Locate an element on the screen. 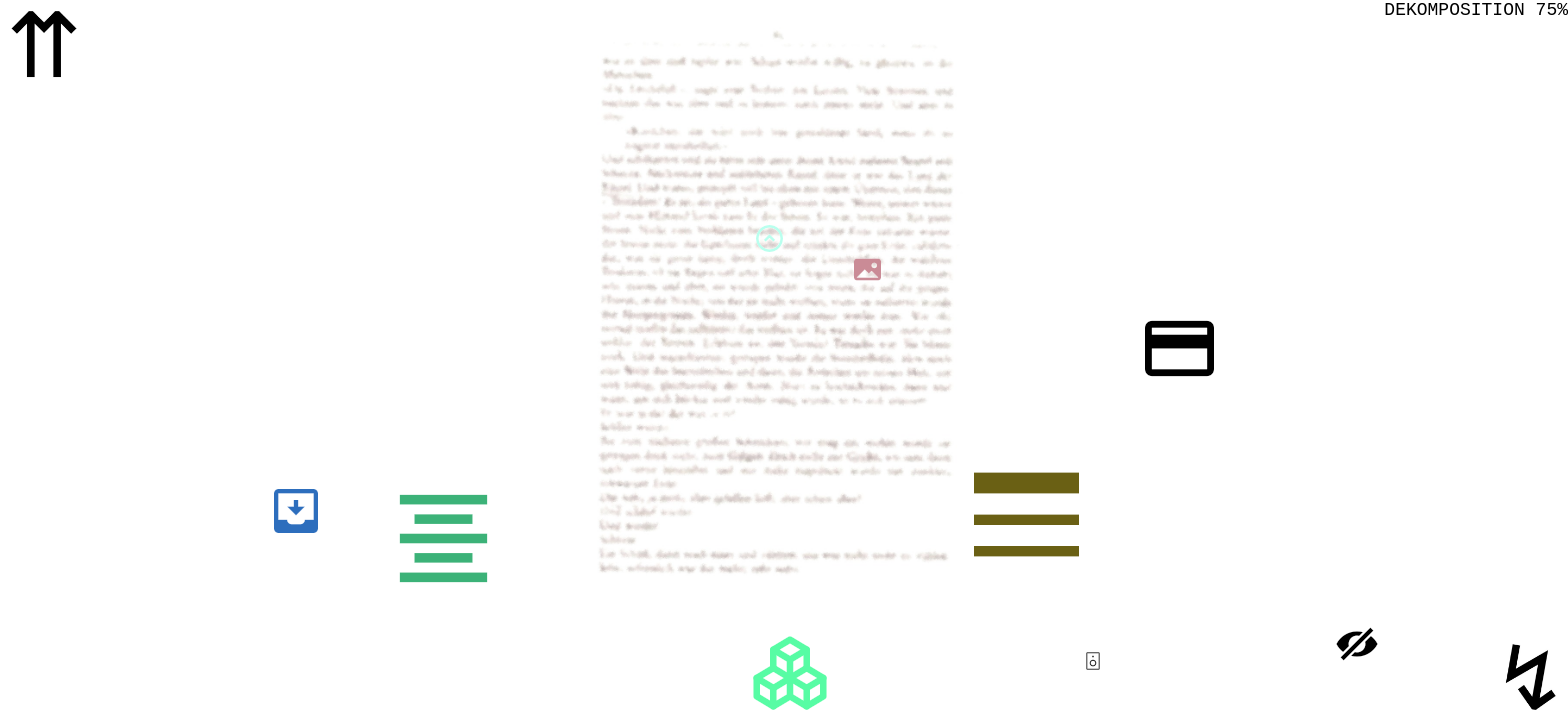  center align text is located at coordinates (443, 538).